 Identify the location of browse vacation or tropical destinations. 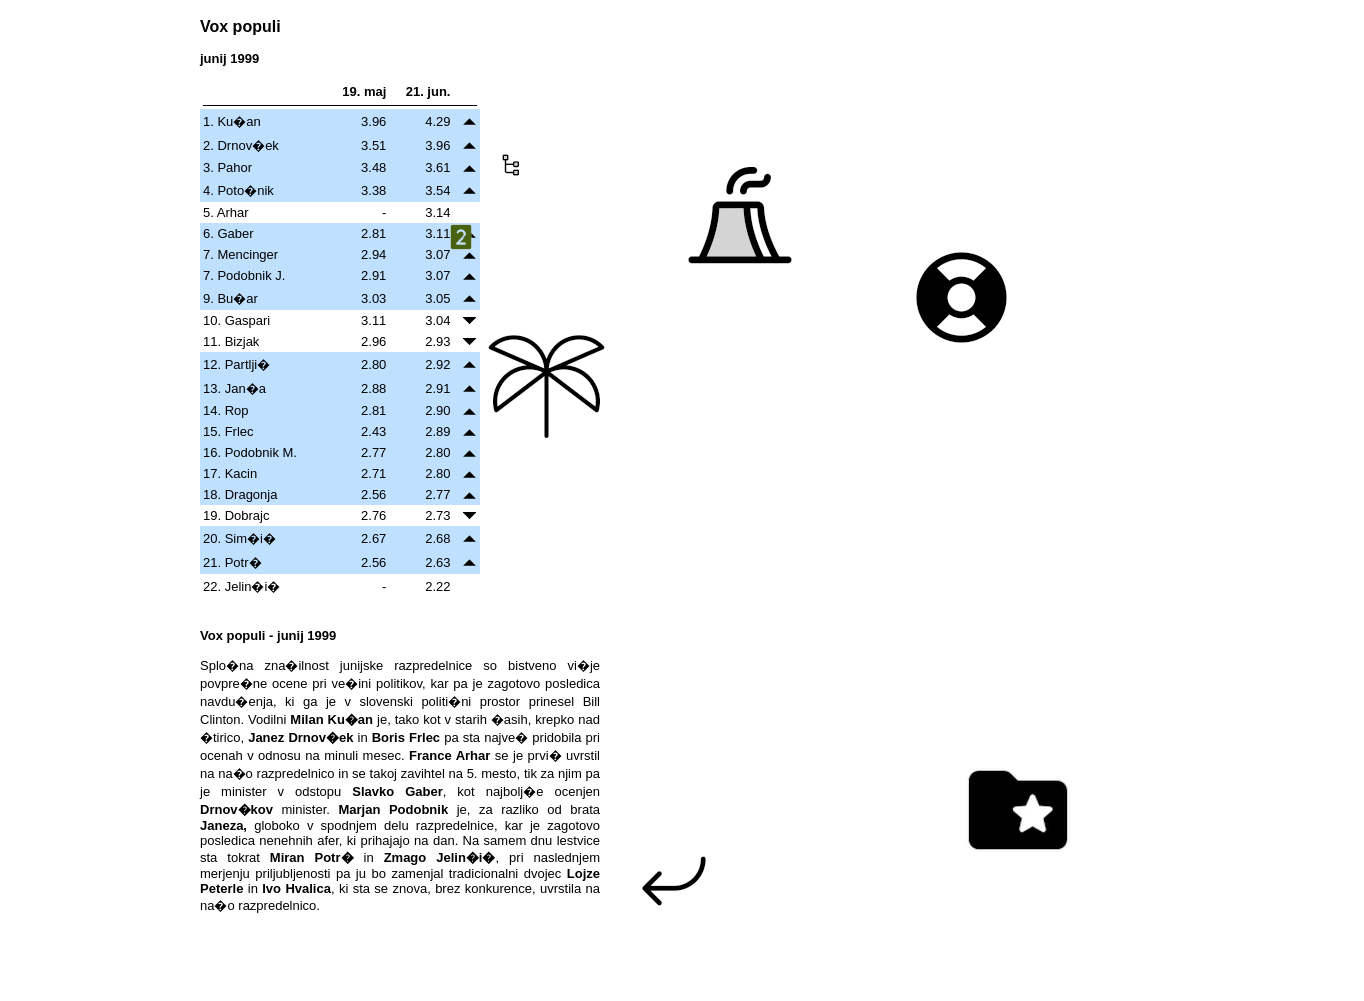
(546, 384).